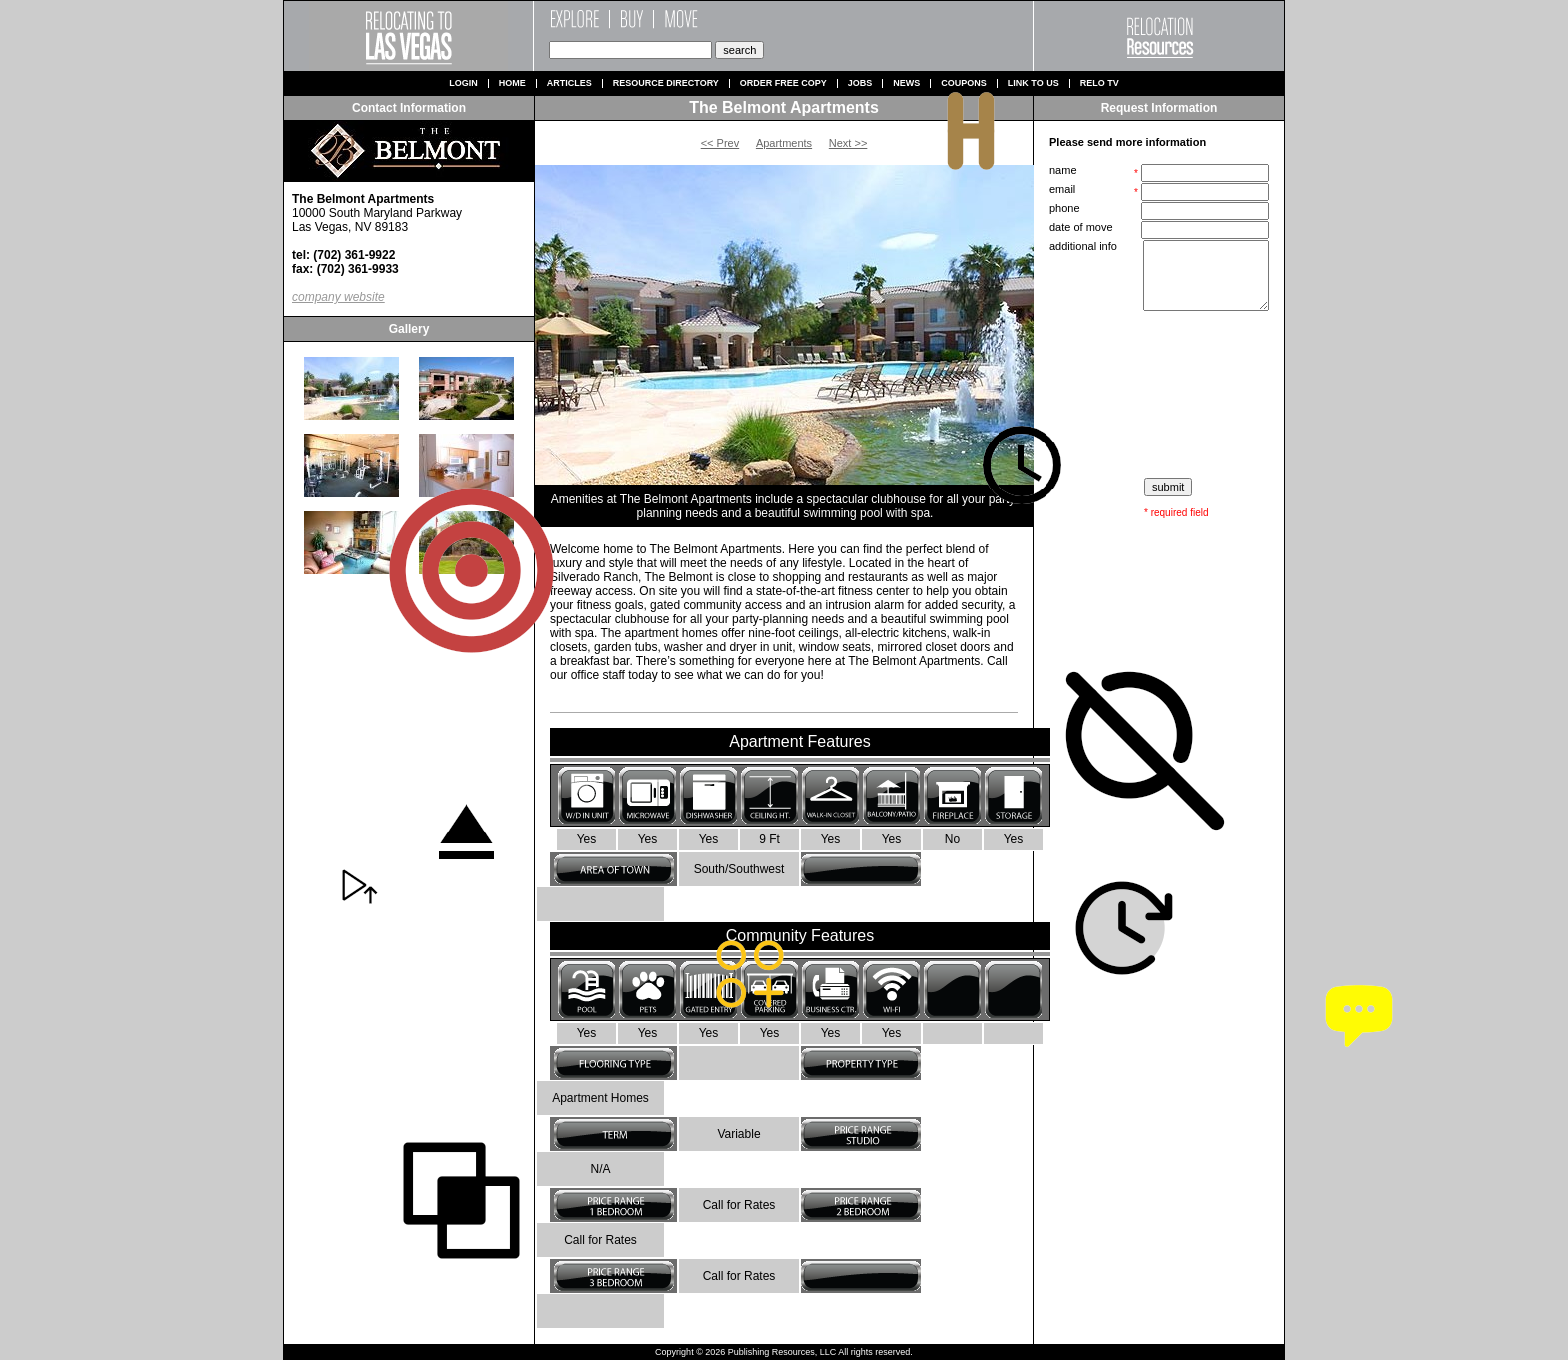  What do you see at coordinates (1145, 751) in the screenshot?
I see `search functionality is disabled` at bounding box center [1145, 751].